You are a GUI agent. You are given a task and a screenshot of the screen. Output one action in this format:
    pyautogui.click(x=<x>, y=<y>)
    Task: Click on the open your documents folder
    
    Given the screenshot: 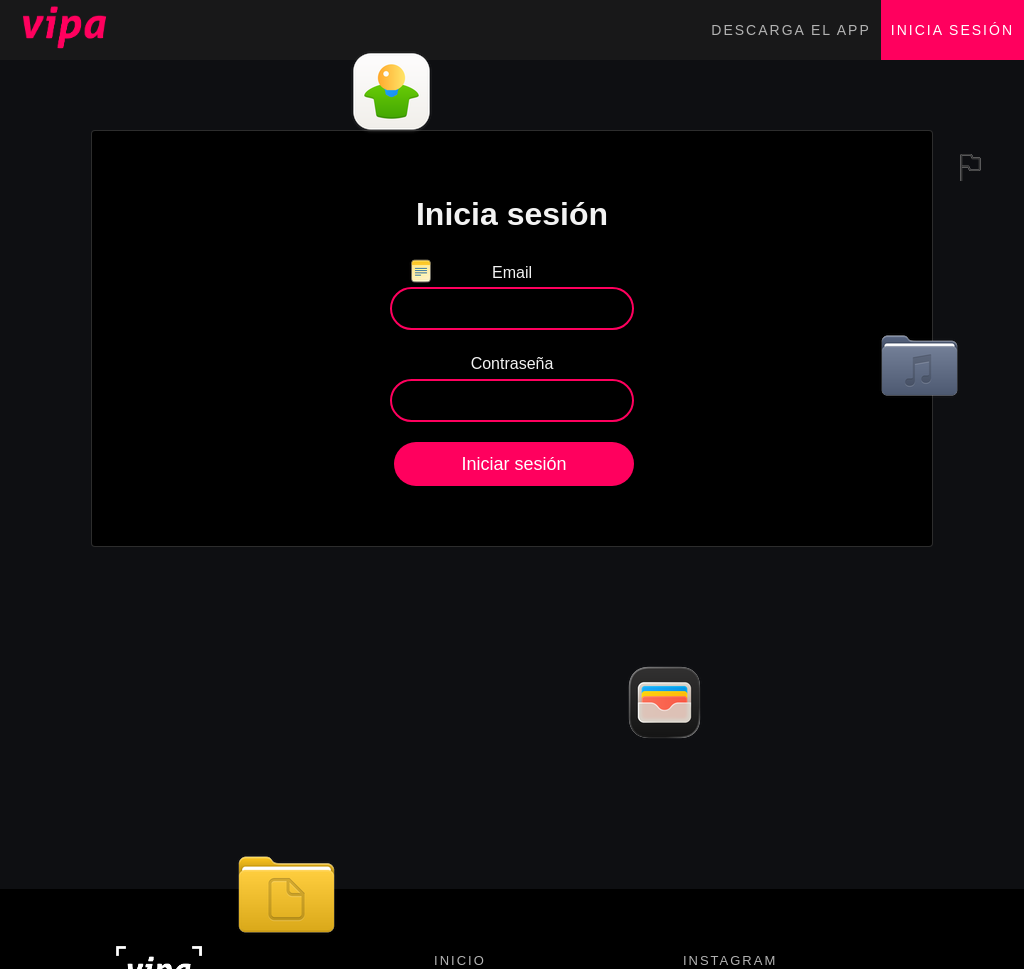 What is the action you would take?
    pyautogui.click(x=286, y=894)
    